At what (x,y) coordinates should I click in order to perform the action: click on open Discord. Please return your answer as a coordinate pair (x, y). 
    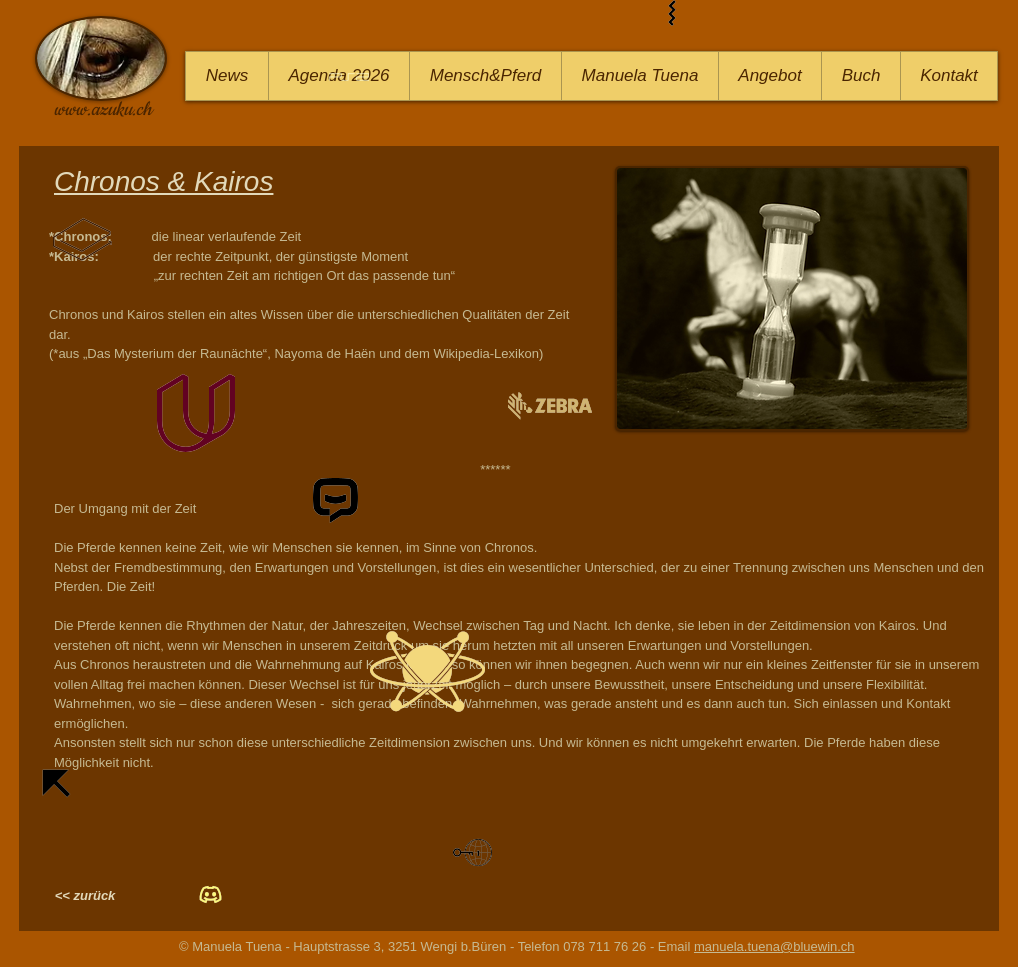
    Looking at the image, I should click on (210, 894).